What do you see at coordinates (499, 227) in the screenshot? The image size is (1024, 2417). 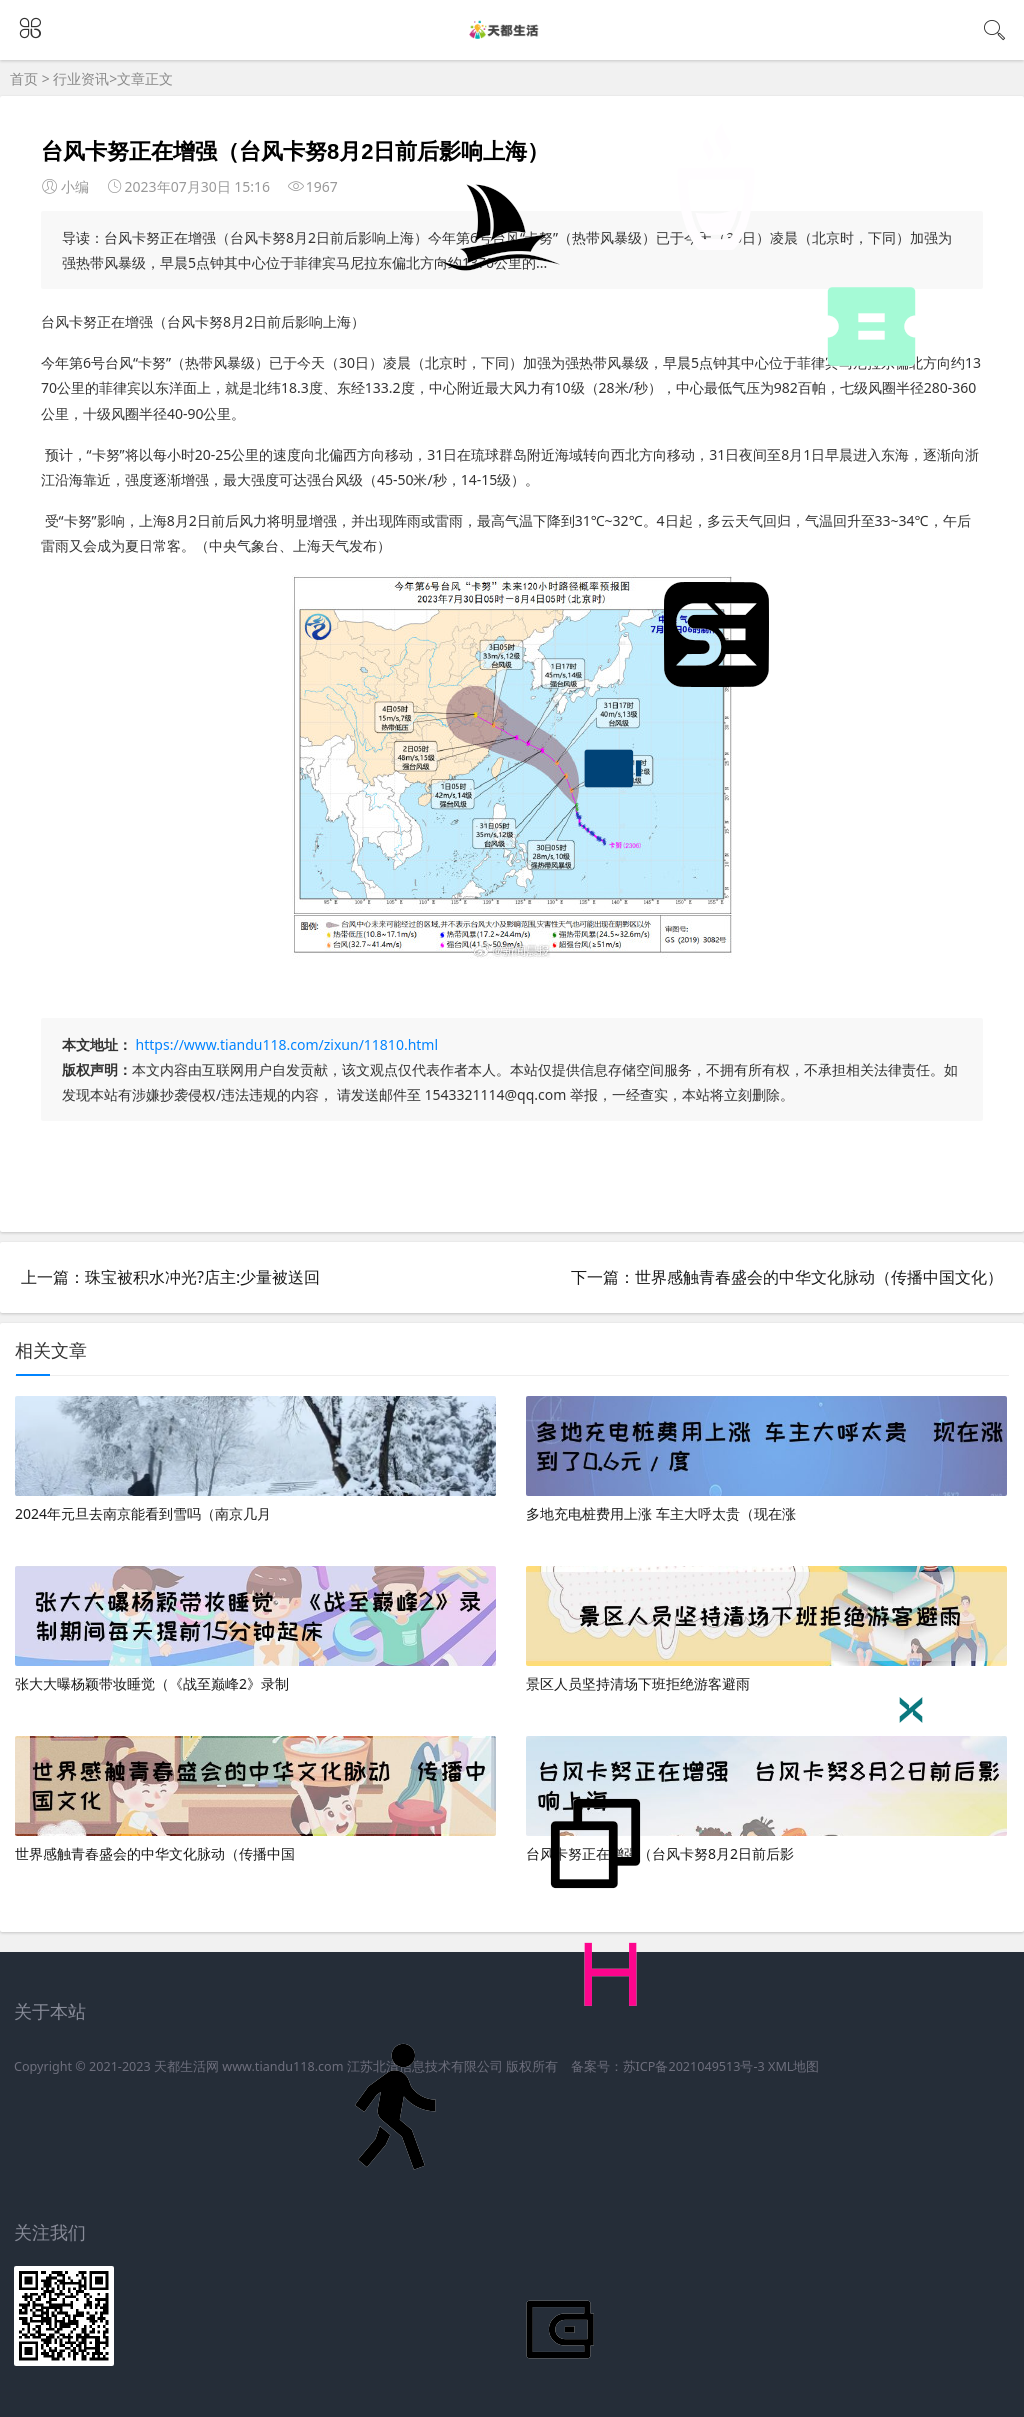 I see `open phpMyAdmin database management tool` at bounding box center [499, 227].